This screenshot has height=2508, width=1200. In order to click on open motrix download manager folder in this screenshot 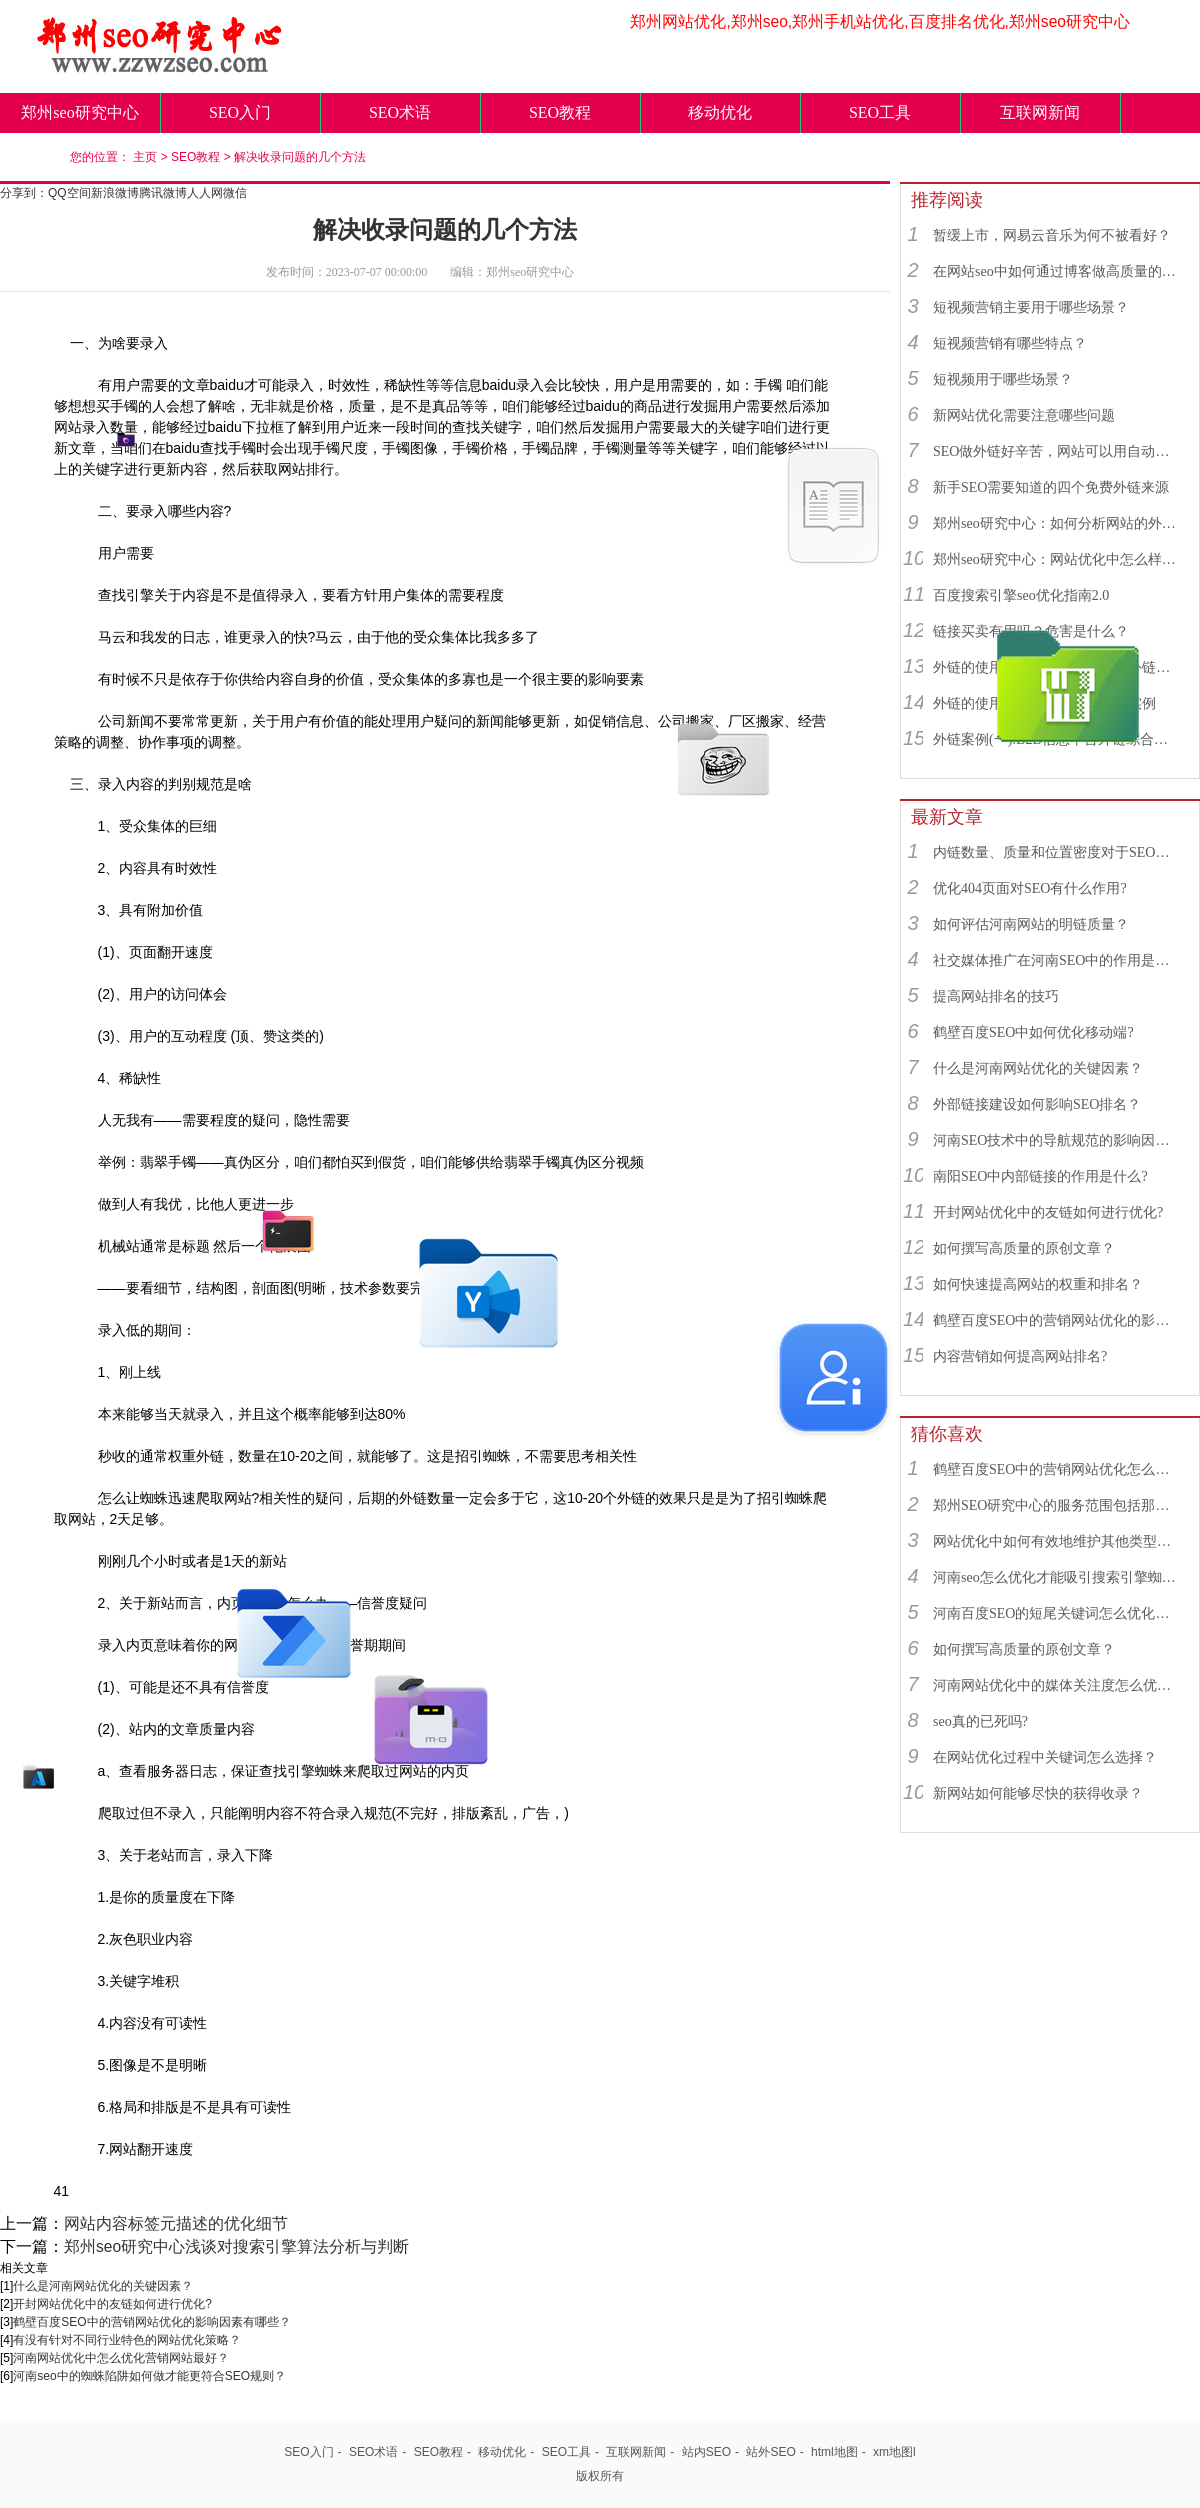, I will do `click(430, 1724)`.